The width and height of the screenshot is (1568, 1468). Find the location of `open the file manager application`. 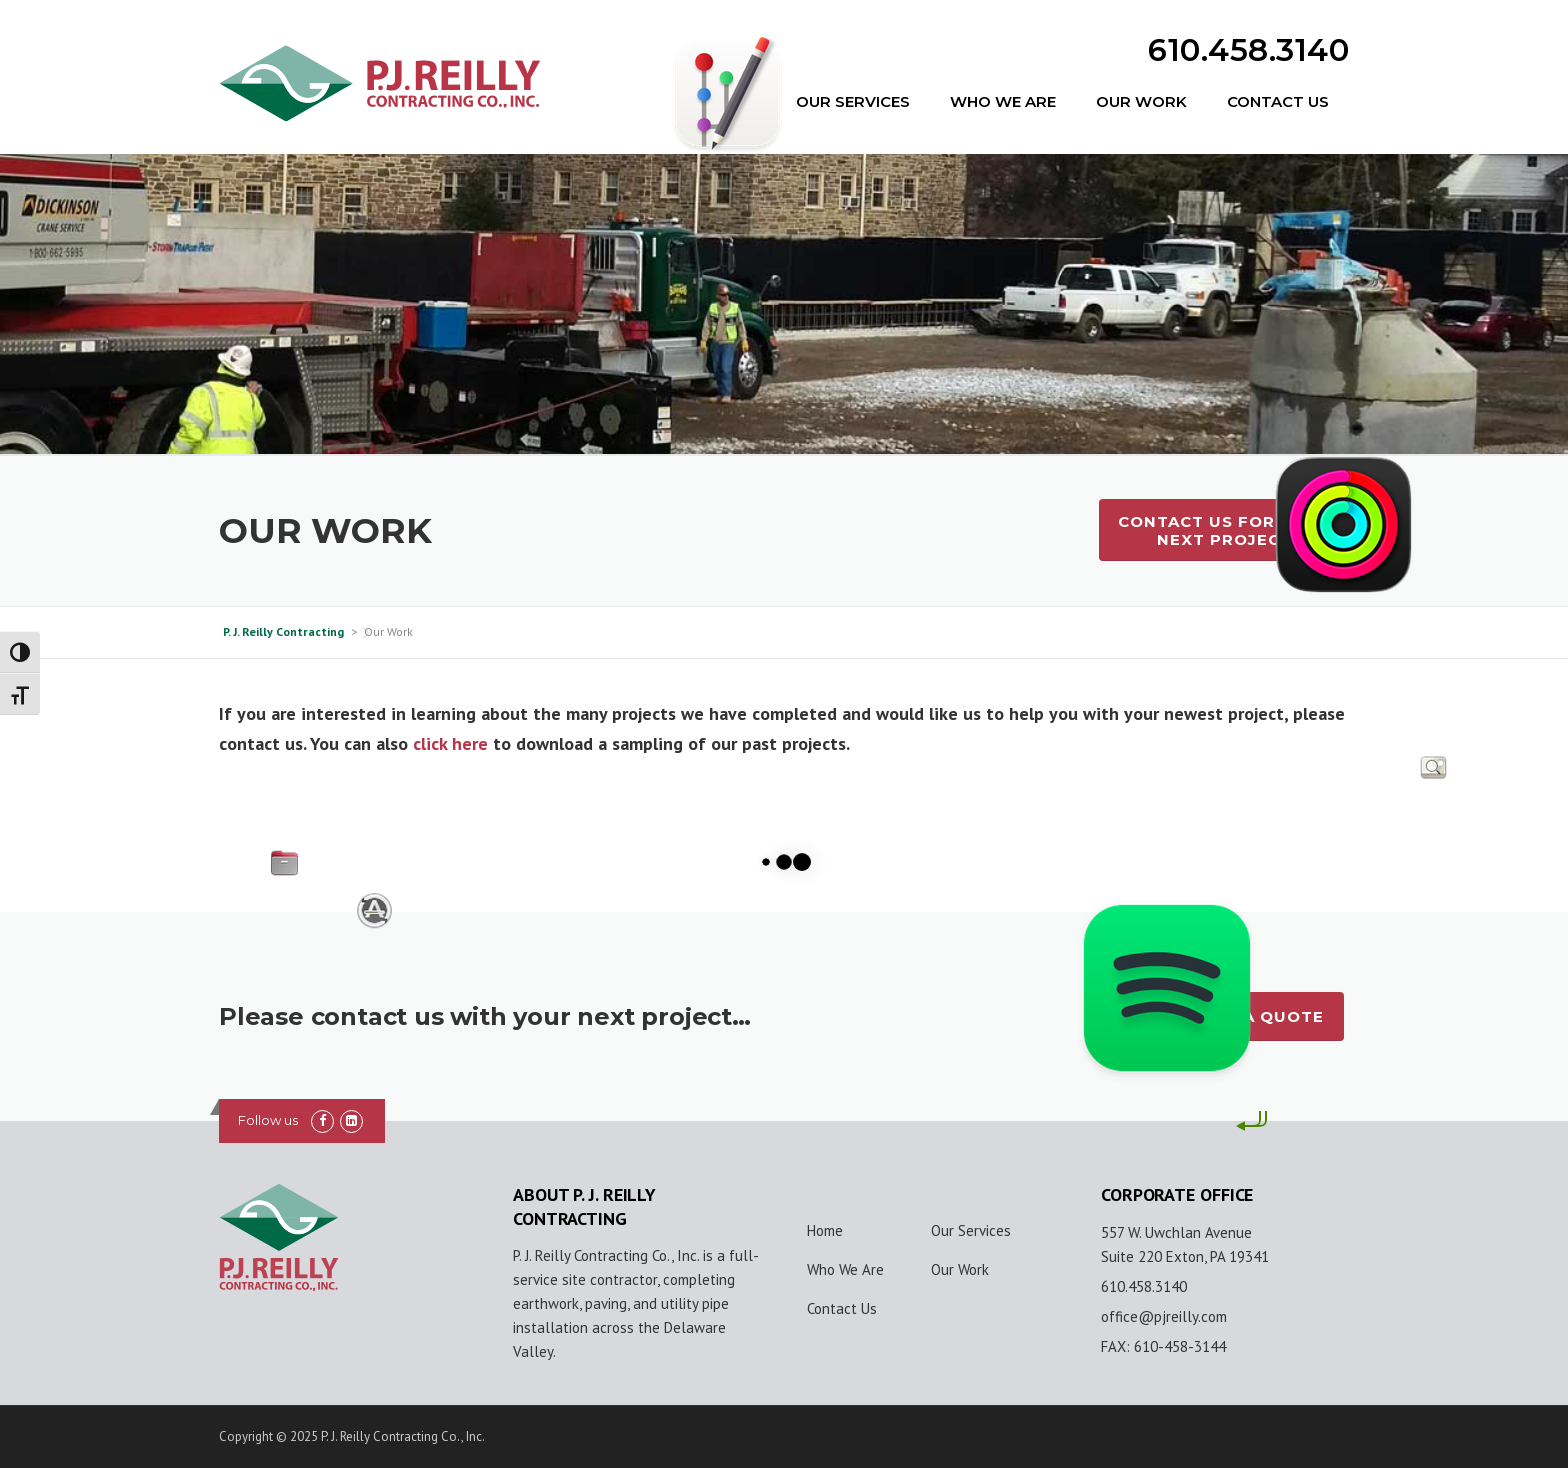

open the file manager application is located at coordinates (284, 862).